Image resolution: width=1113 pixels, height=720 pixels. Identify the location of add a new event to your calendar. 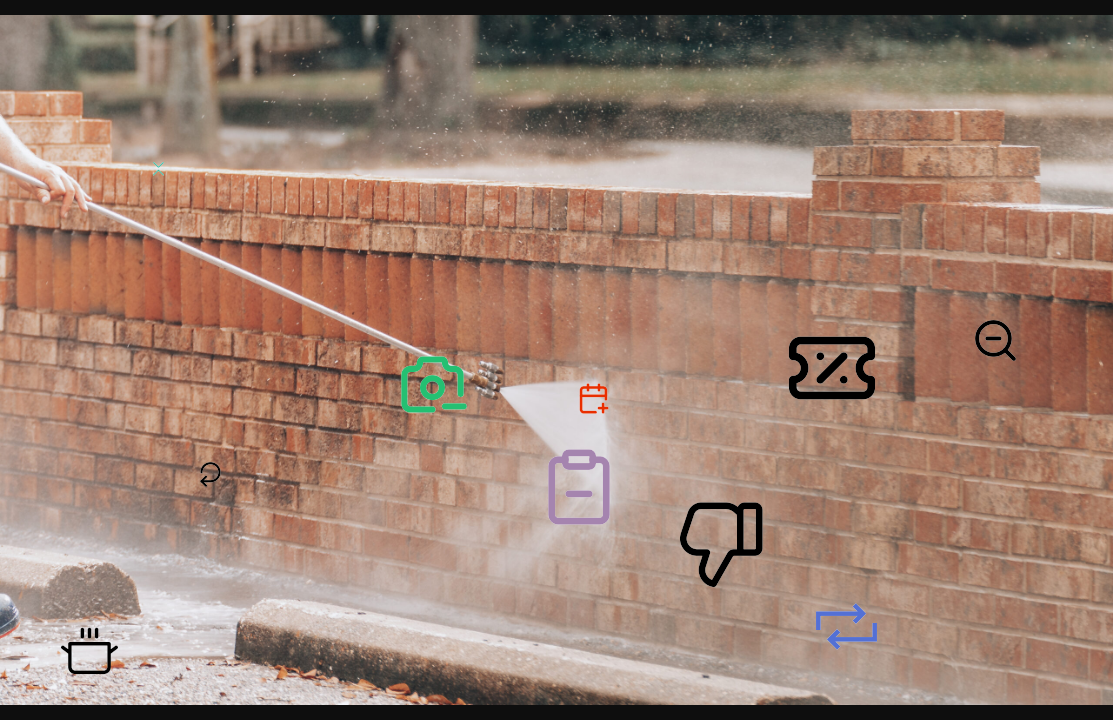
(593, 398).